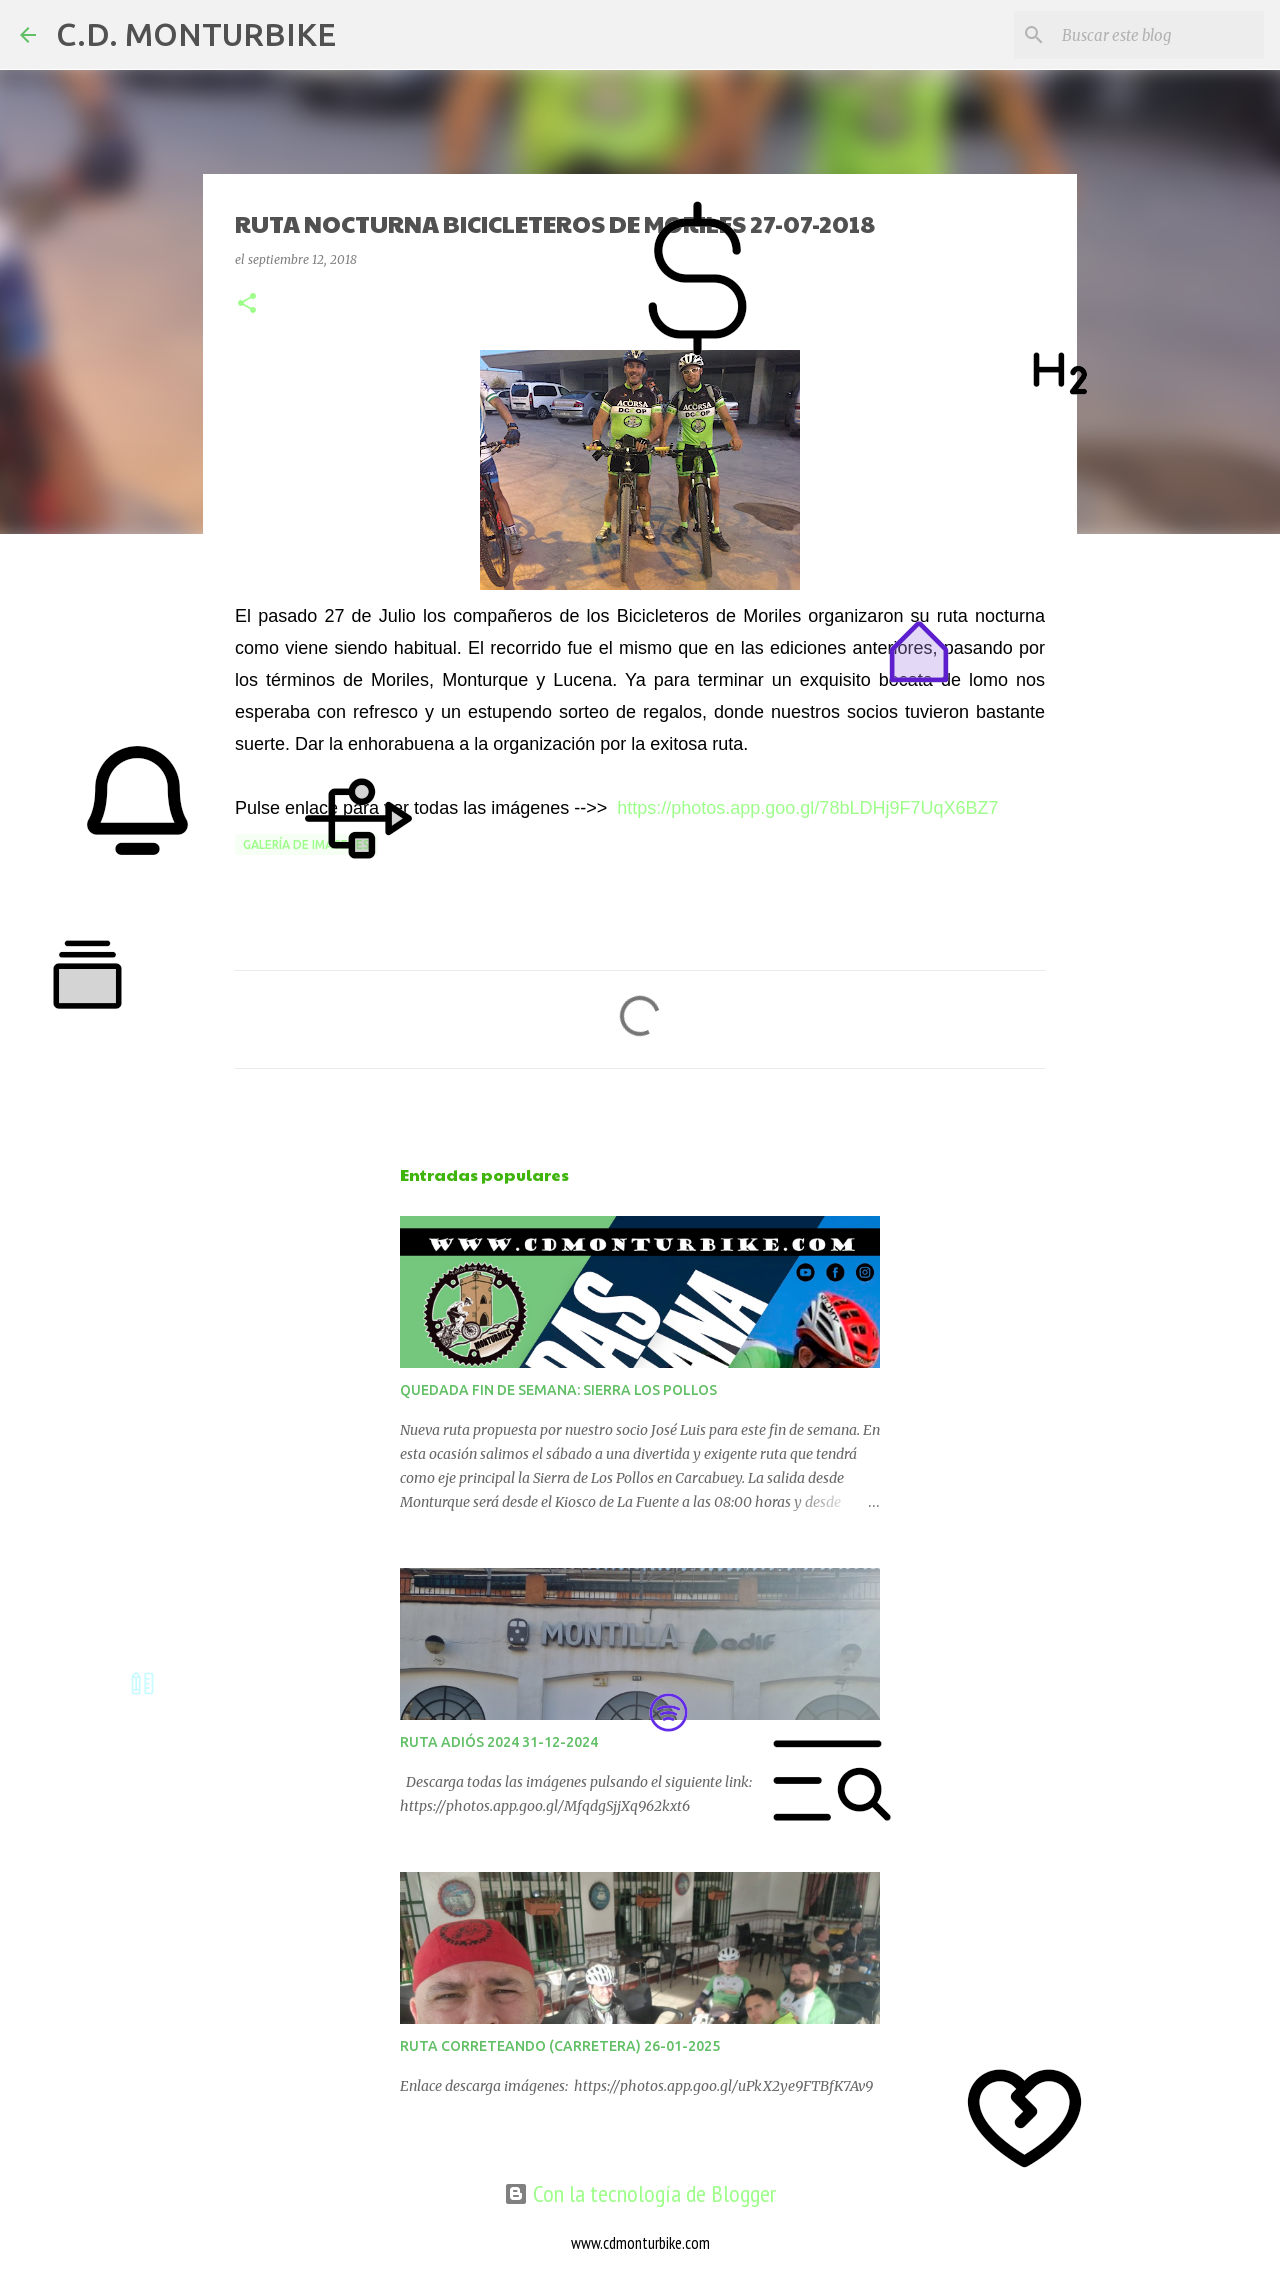 The image size is (1280, 2279). Describe the element at coordinates (668, 1712) in the screenshot. I see `open Spotify` at that location.